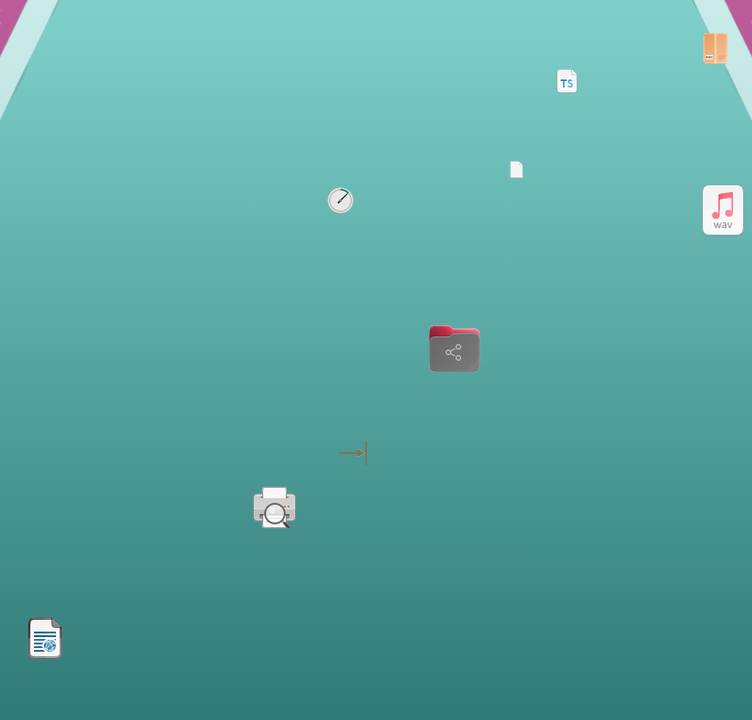 The height and width of the screenshot is (720, 752). I want to click on open a package or archive file, so click(715, 48).